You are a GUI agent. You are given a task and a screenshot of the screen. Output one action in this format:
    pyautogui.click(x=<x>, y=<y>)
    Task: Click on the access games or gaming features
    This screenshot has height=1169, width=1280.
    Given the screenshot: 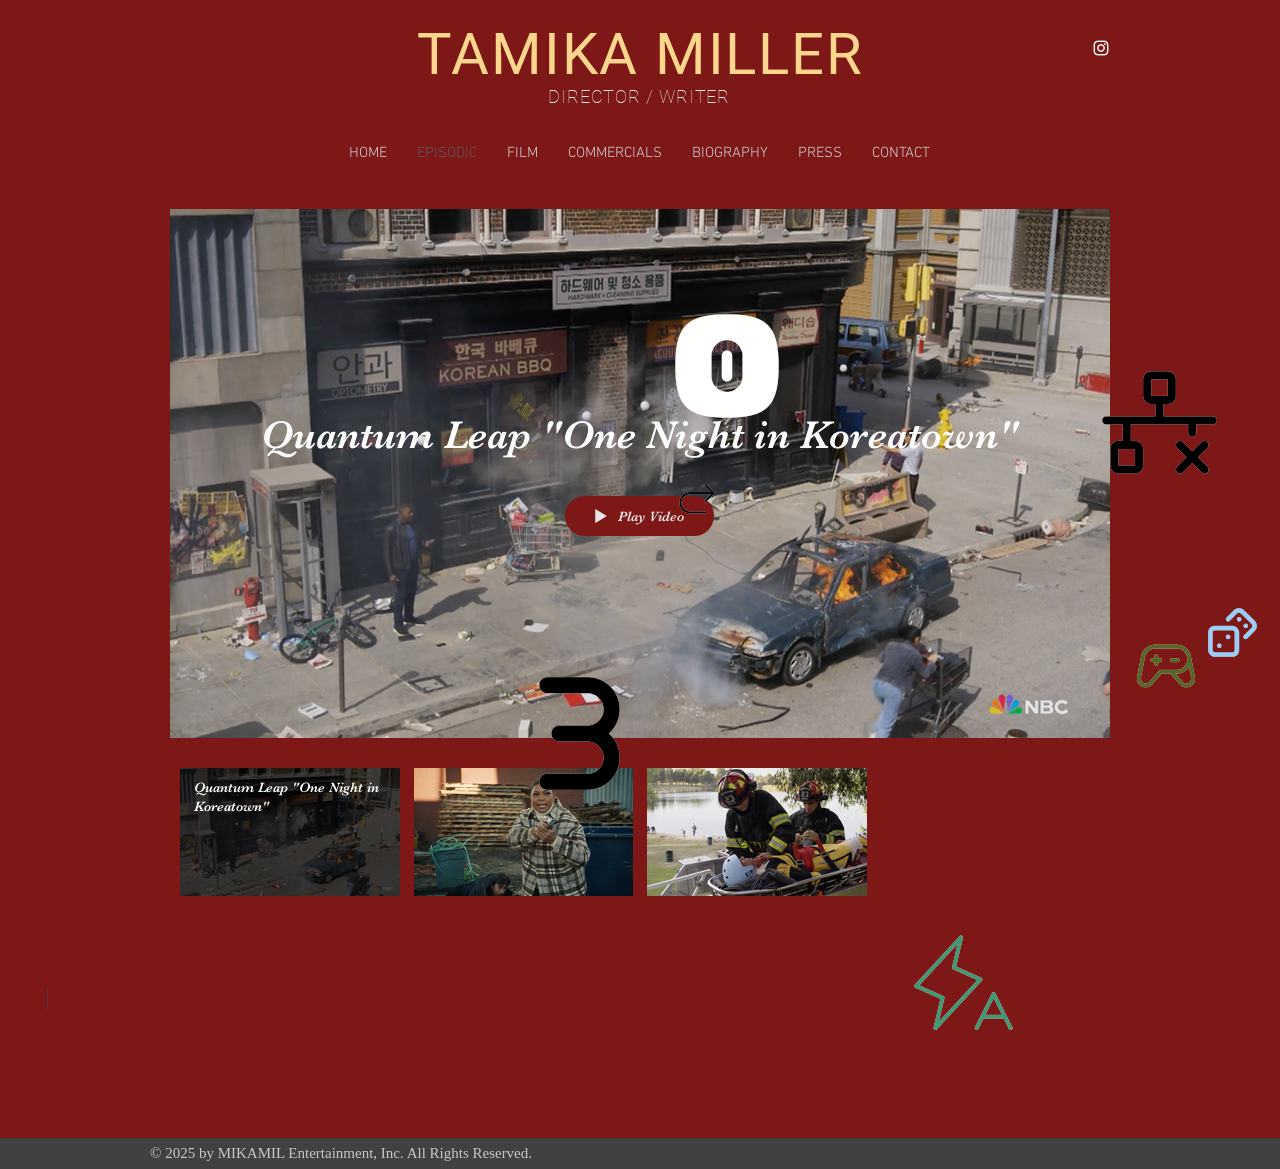 What is the action you would take?
    pyautogui.click(x=1166, y=666)
    